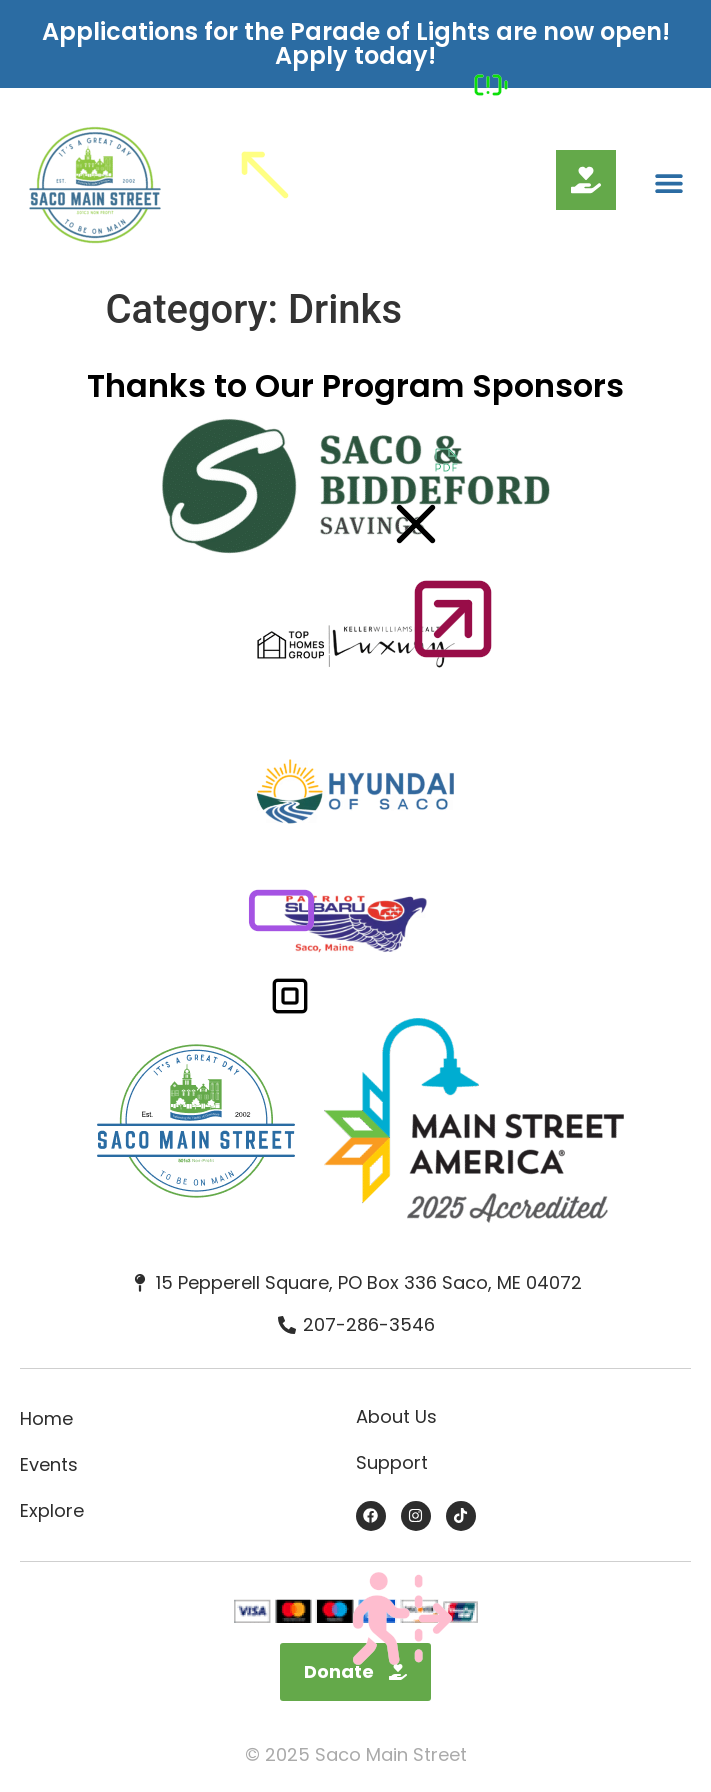 The width and height of the screenshot is (711, 1792). I want to click on indicates low battery warning, so click(491, 85).